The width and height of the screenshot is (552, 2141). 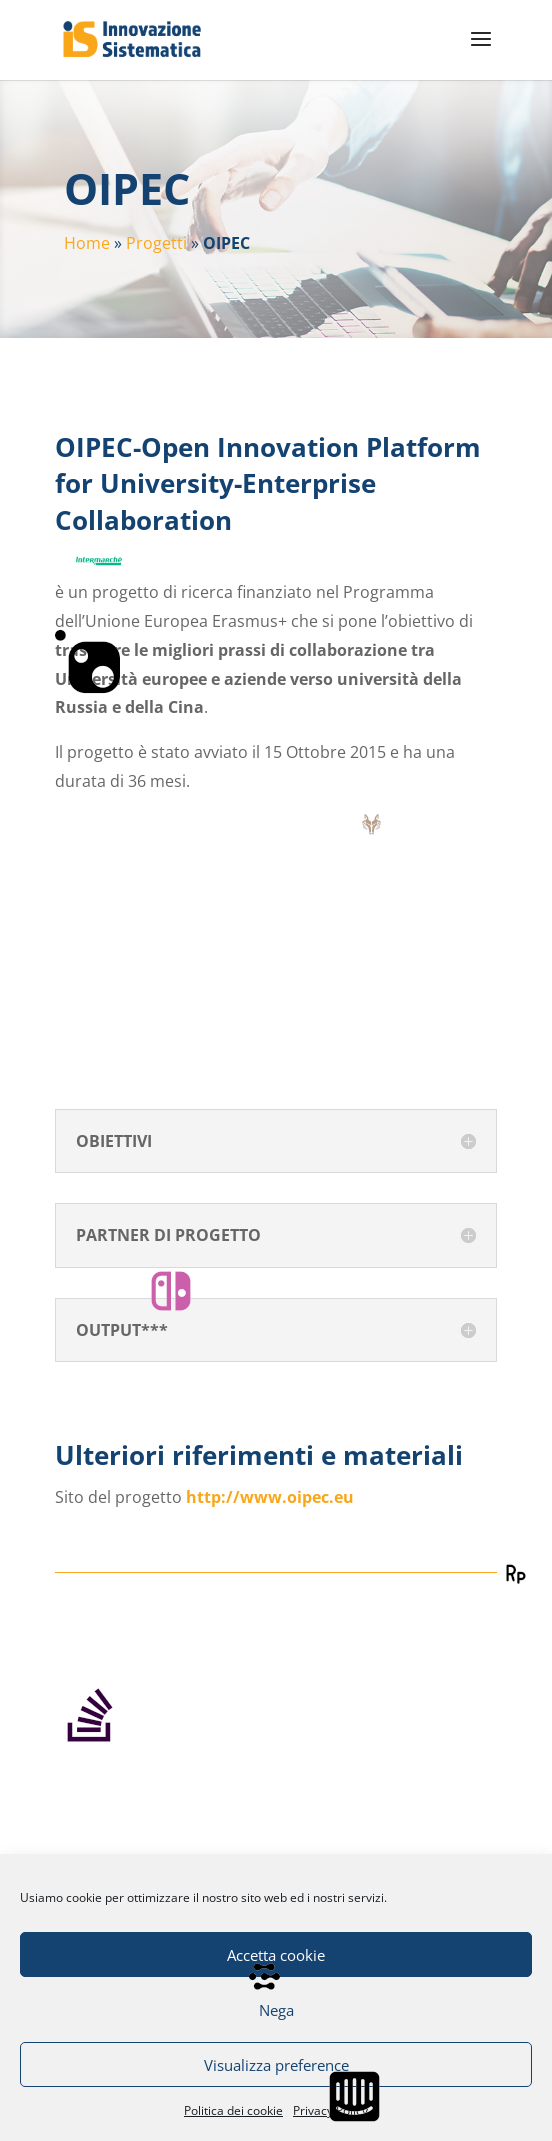 I want to click on nintendo switch logo, so click(x=171, y=1291).